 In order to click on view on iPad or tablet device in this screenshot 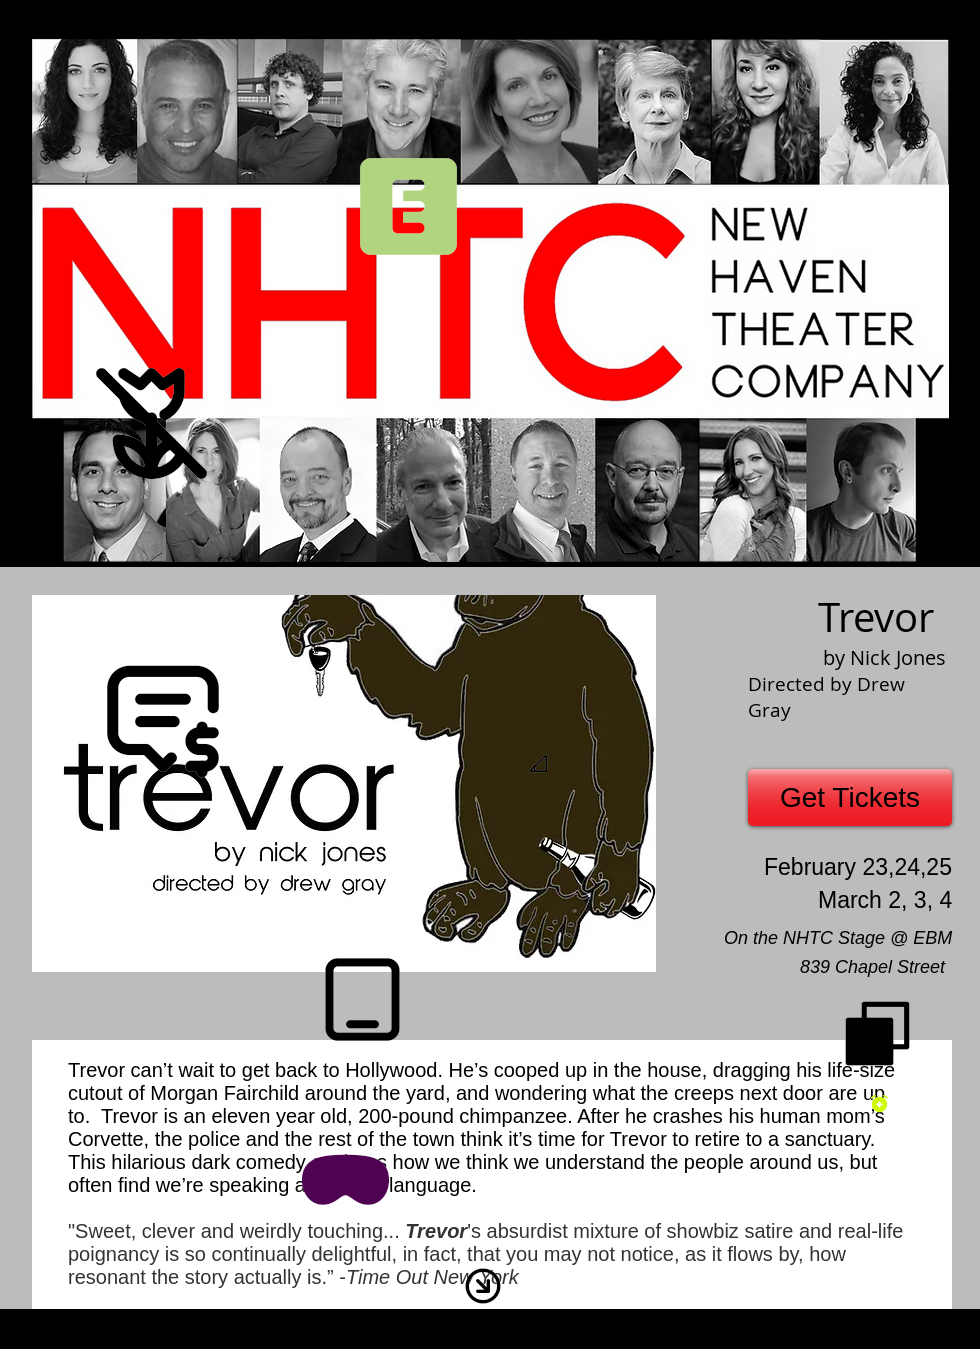, I will do `click(362, 999)`.